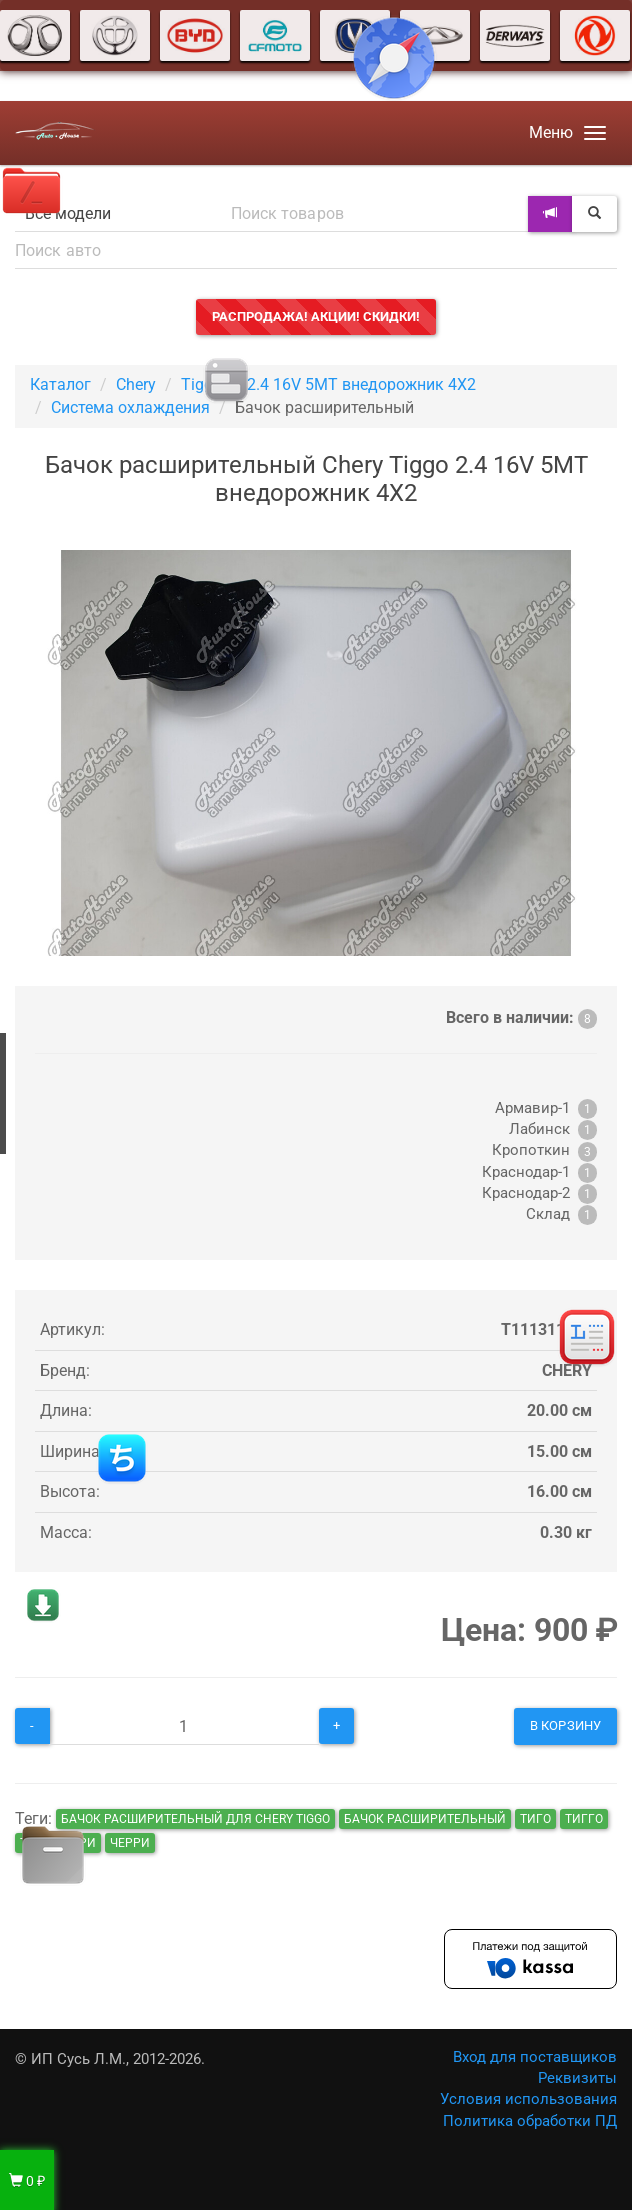 The height and width of the screenshot is (2210, 632). I want to click on access window tiling and layout settings, so click(226, 380).